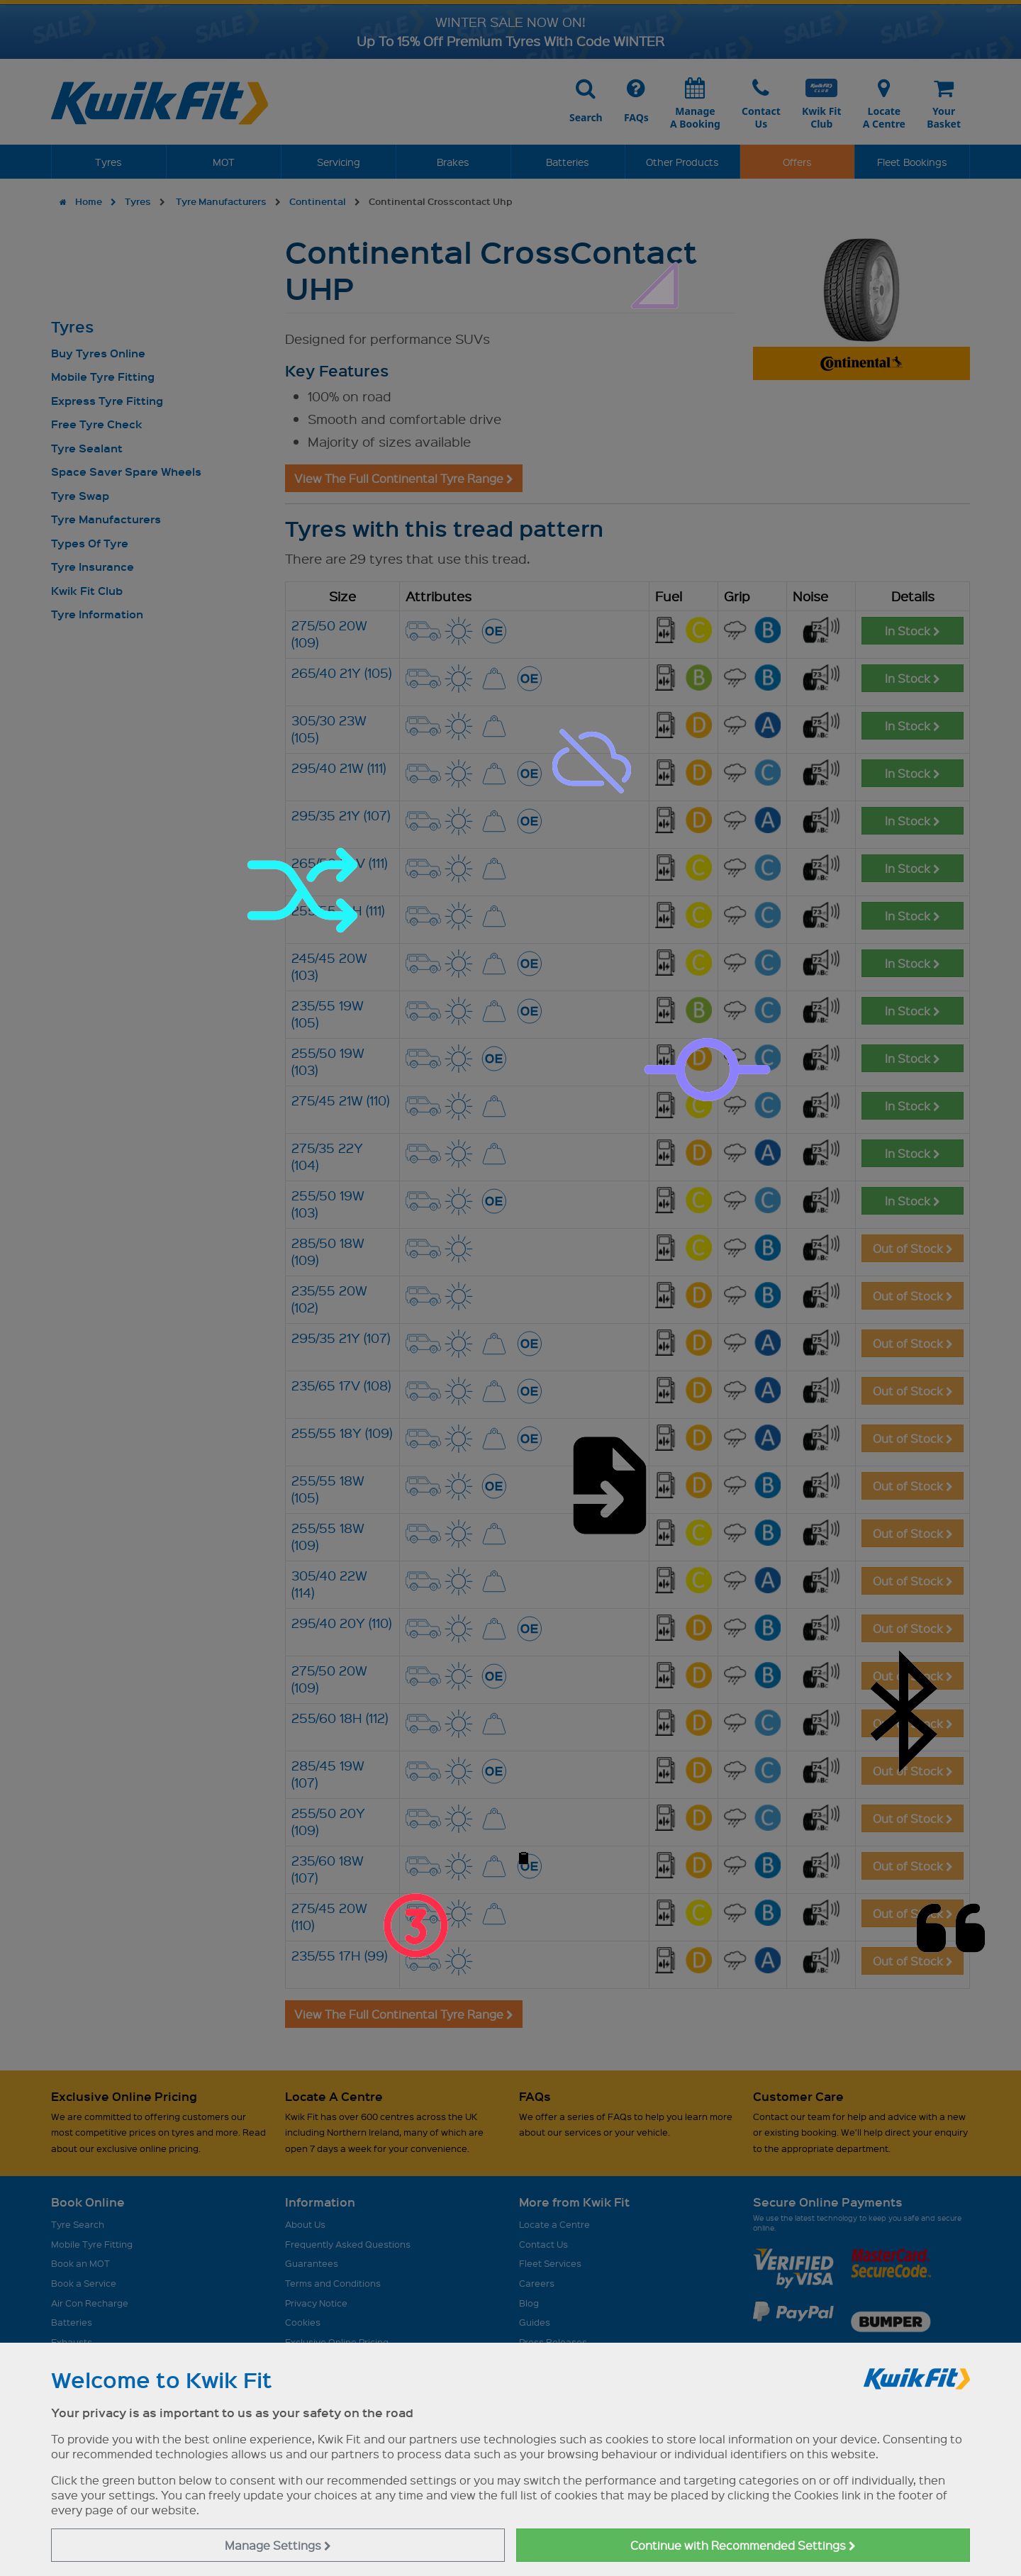 Image resolution: width=1021 pixels, height=2576 pixels. Describe the element at coordinates (610, 1485) in the screenshot. I see `import file or document` at that location.